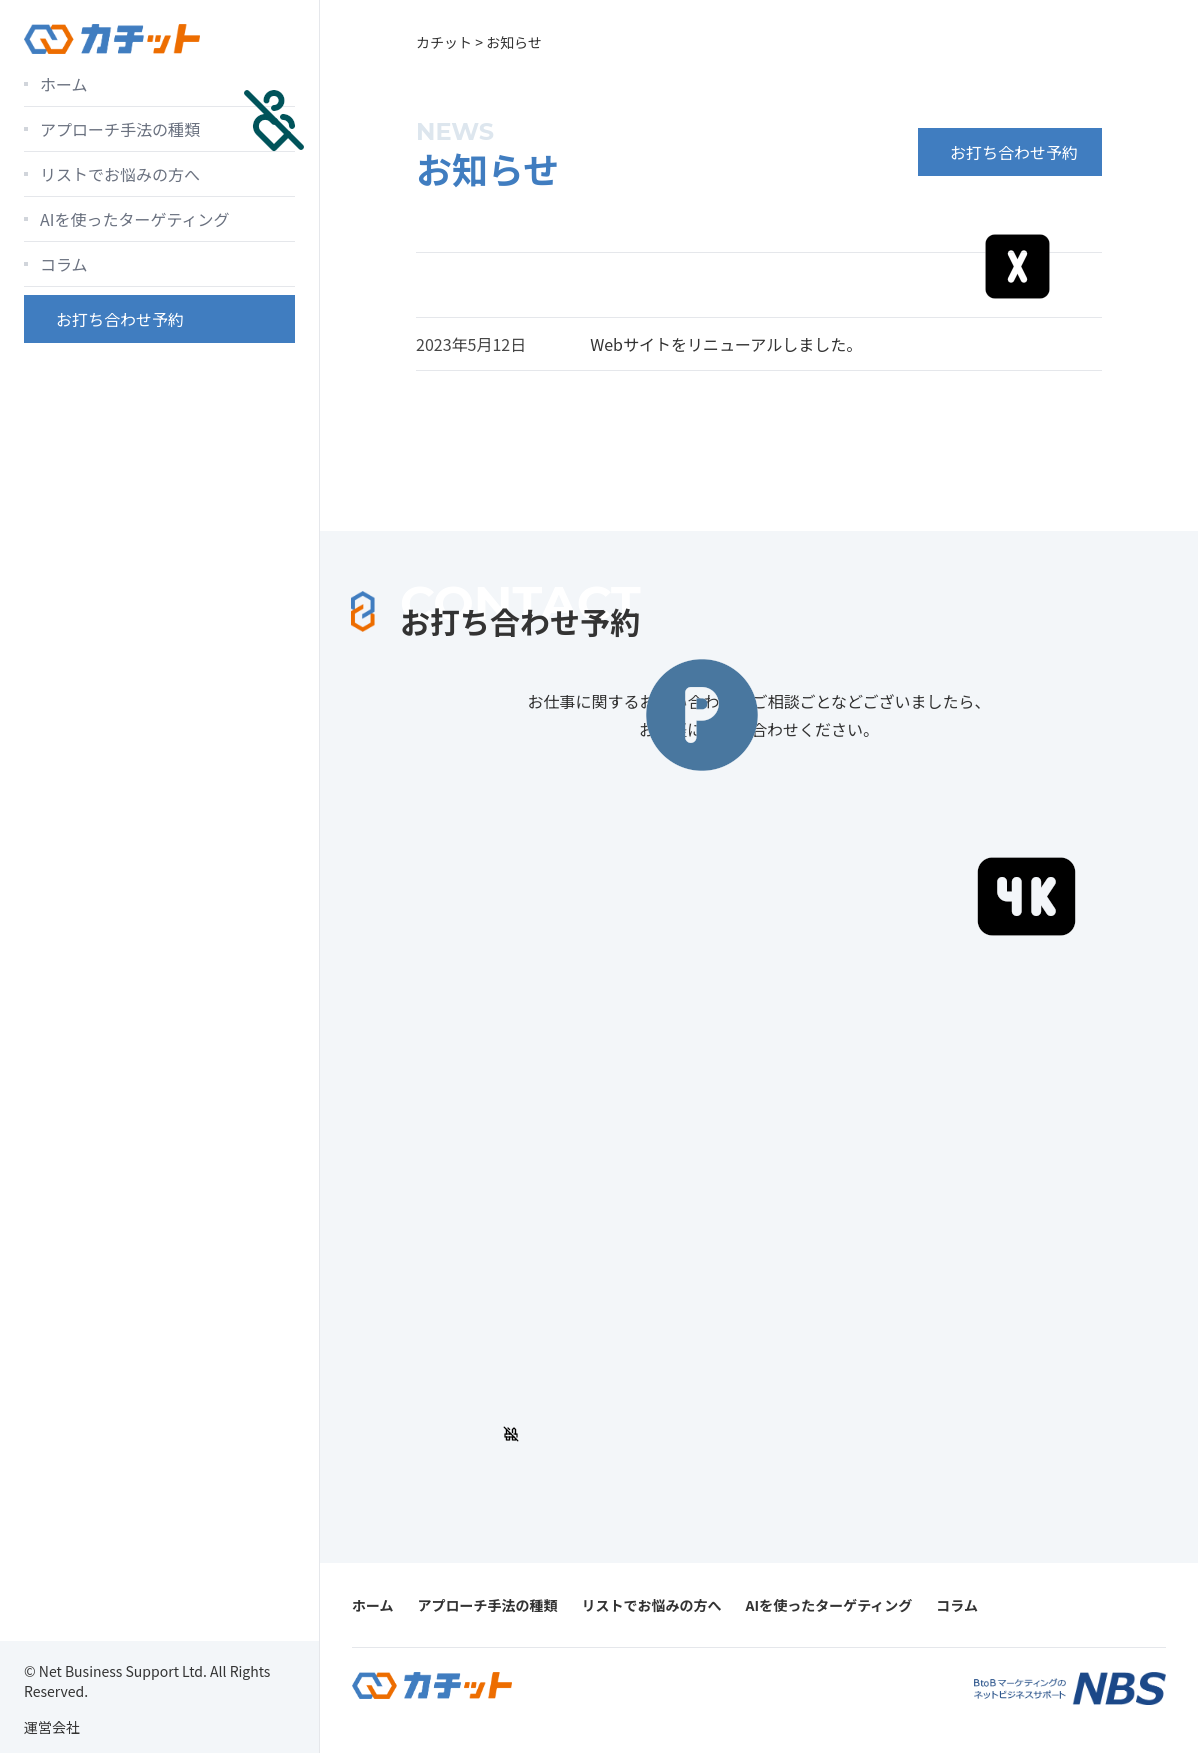 The image size is (1198, 1753). I want to click on disable empathy or emotional response features, so click(274, 120).